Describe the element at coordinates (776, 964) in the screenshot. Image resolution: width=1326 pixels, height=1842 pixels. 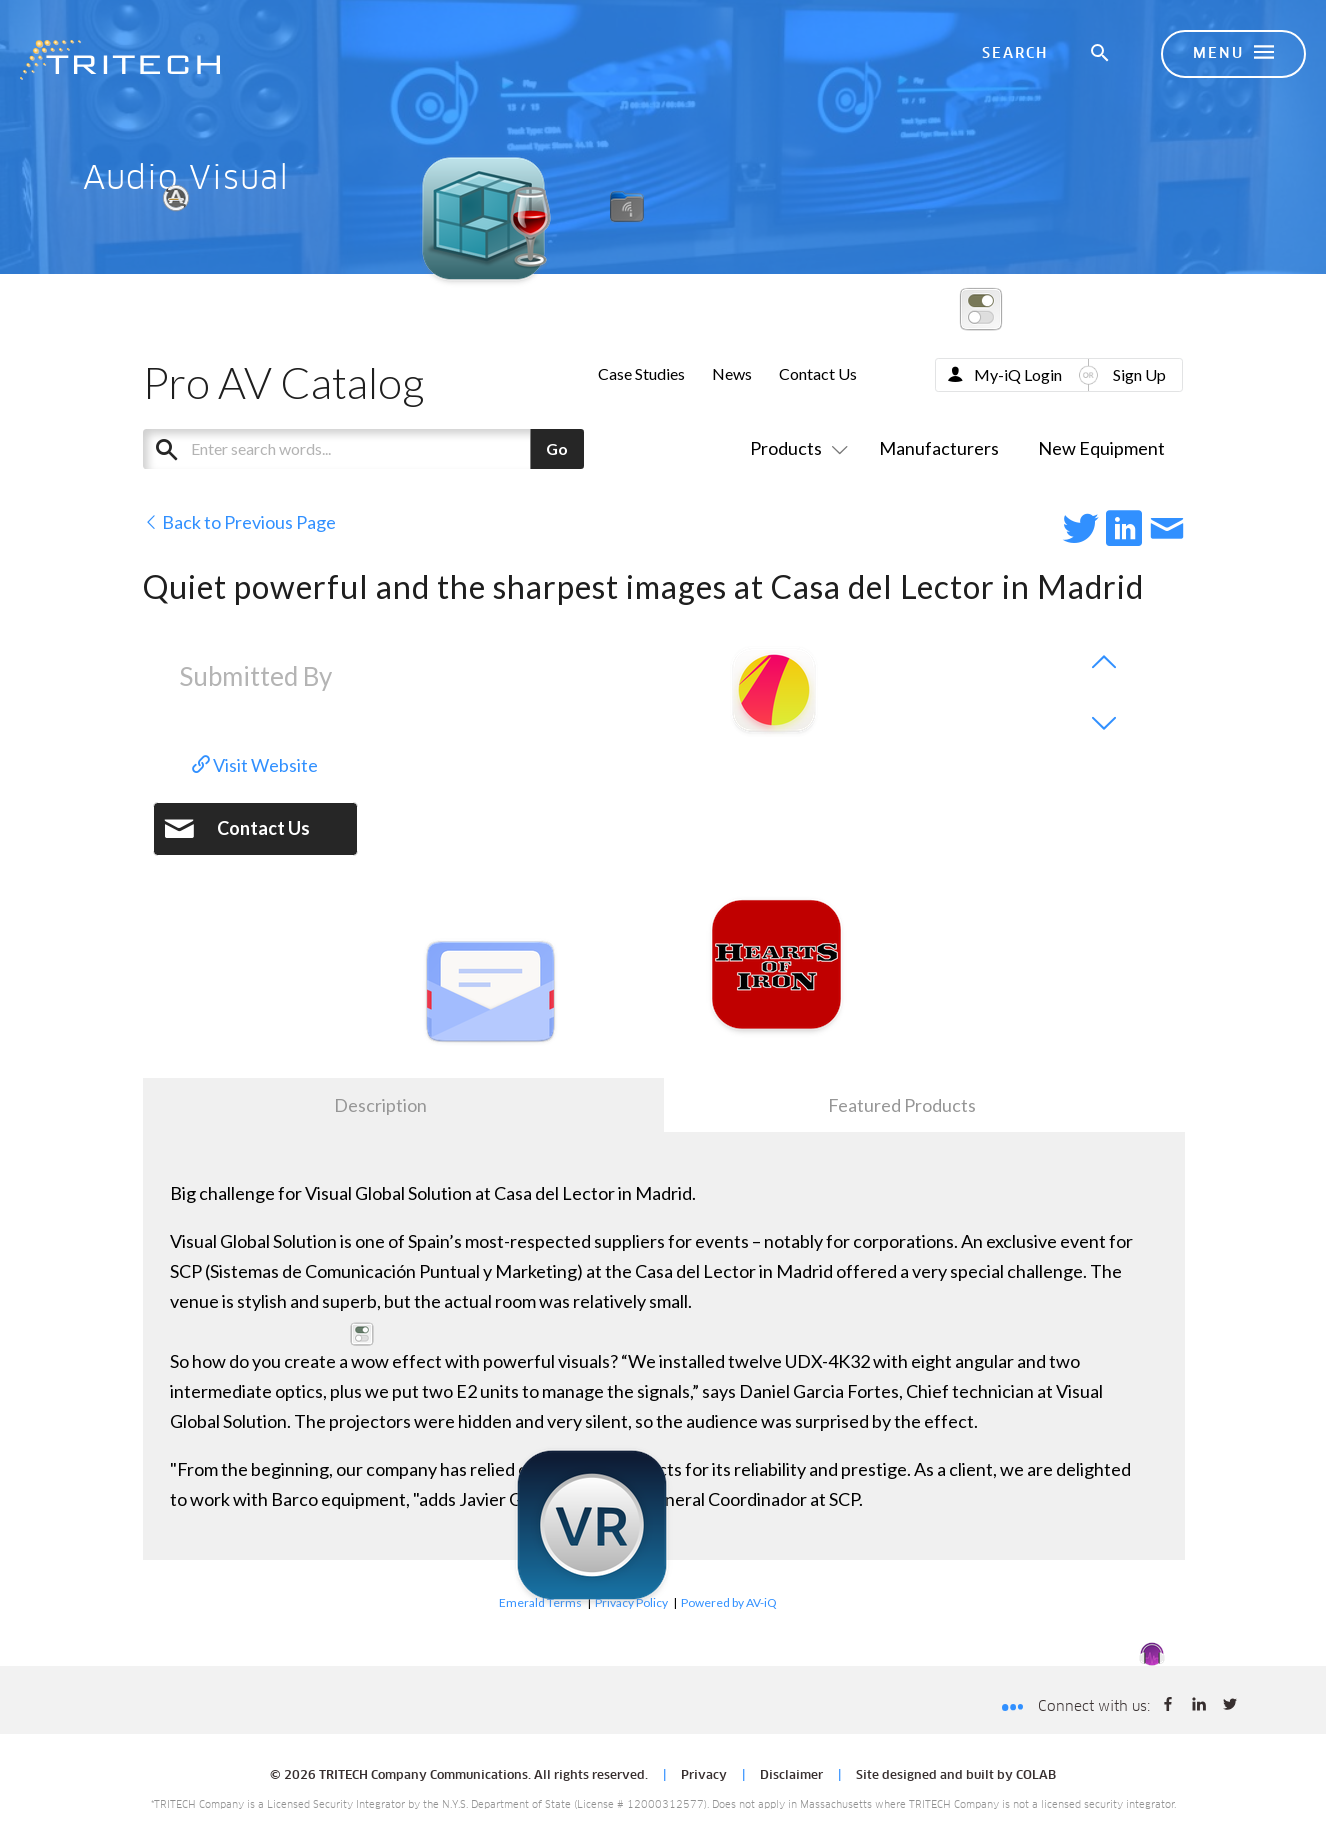
I see `launch Hearts of Iron game` at that location.